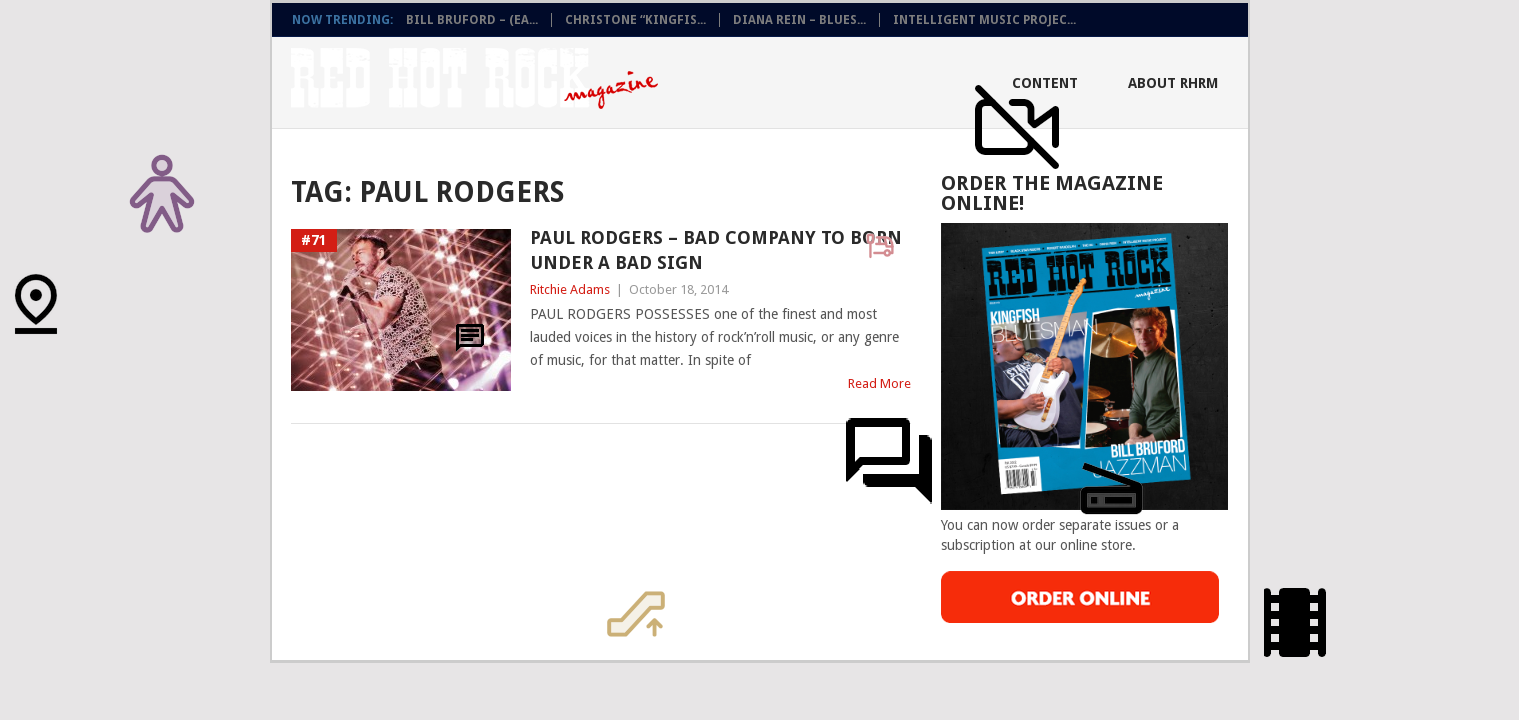  What do you see at coordinates (879, 246) in the screenshot?
I see `find nearby bus stops` at bounding box center [879, 246].